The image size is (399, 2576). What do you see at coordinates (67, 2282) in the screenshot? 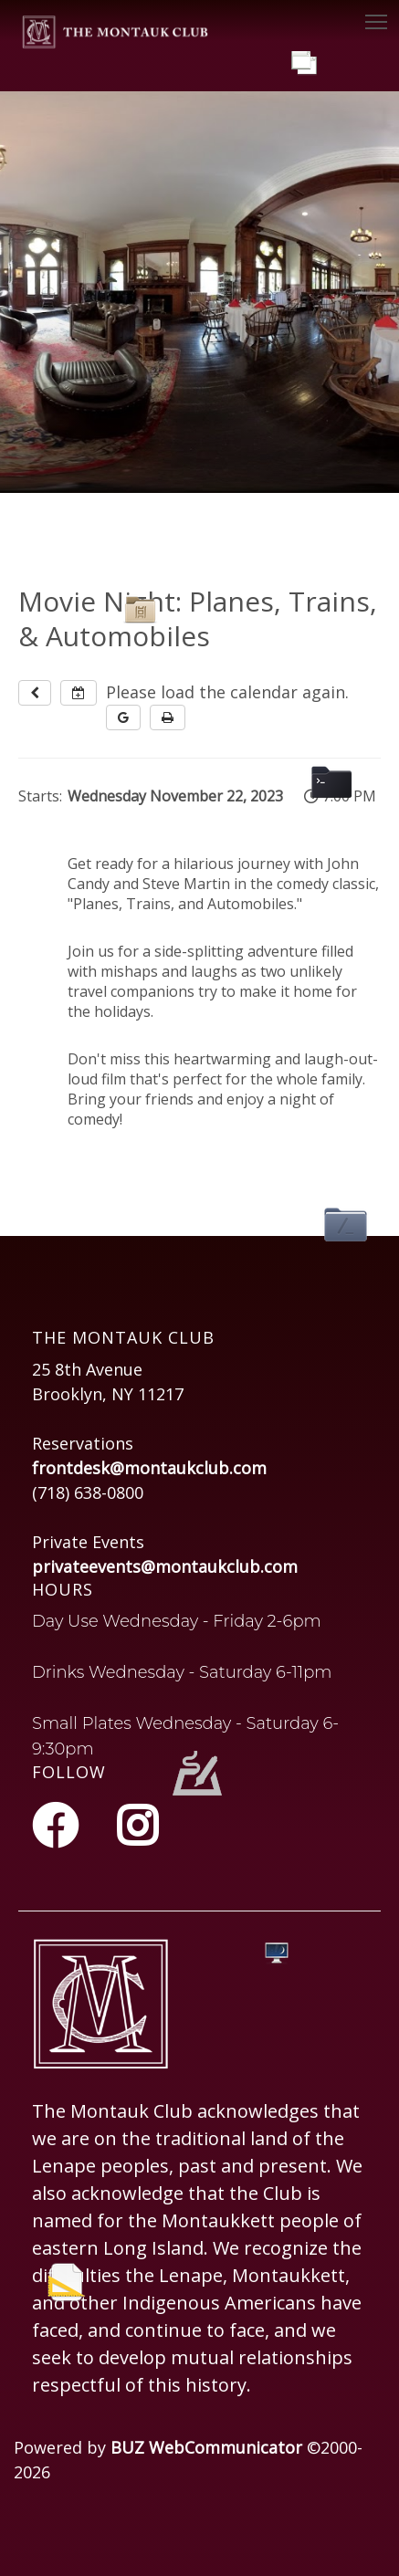
I see `configure page layout settings` at bounding box center [67, 2282].